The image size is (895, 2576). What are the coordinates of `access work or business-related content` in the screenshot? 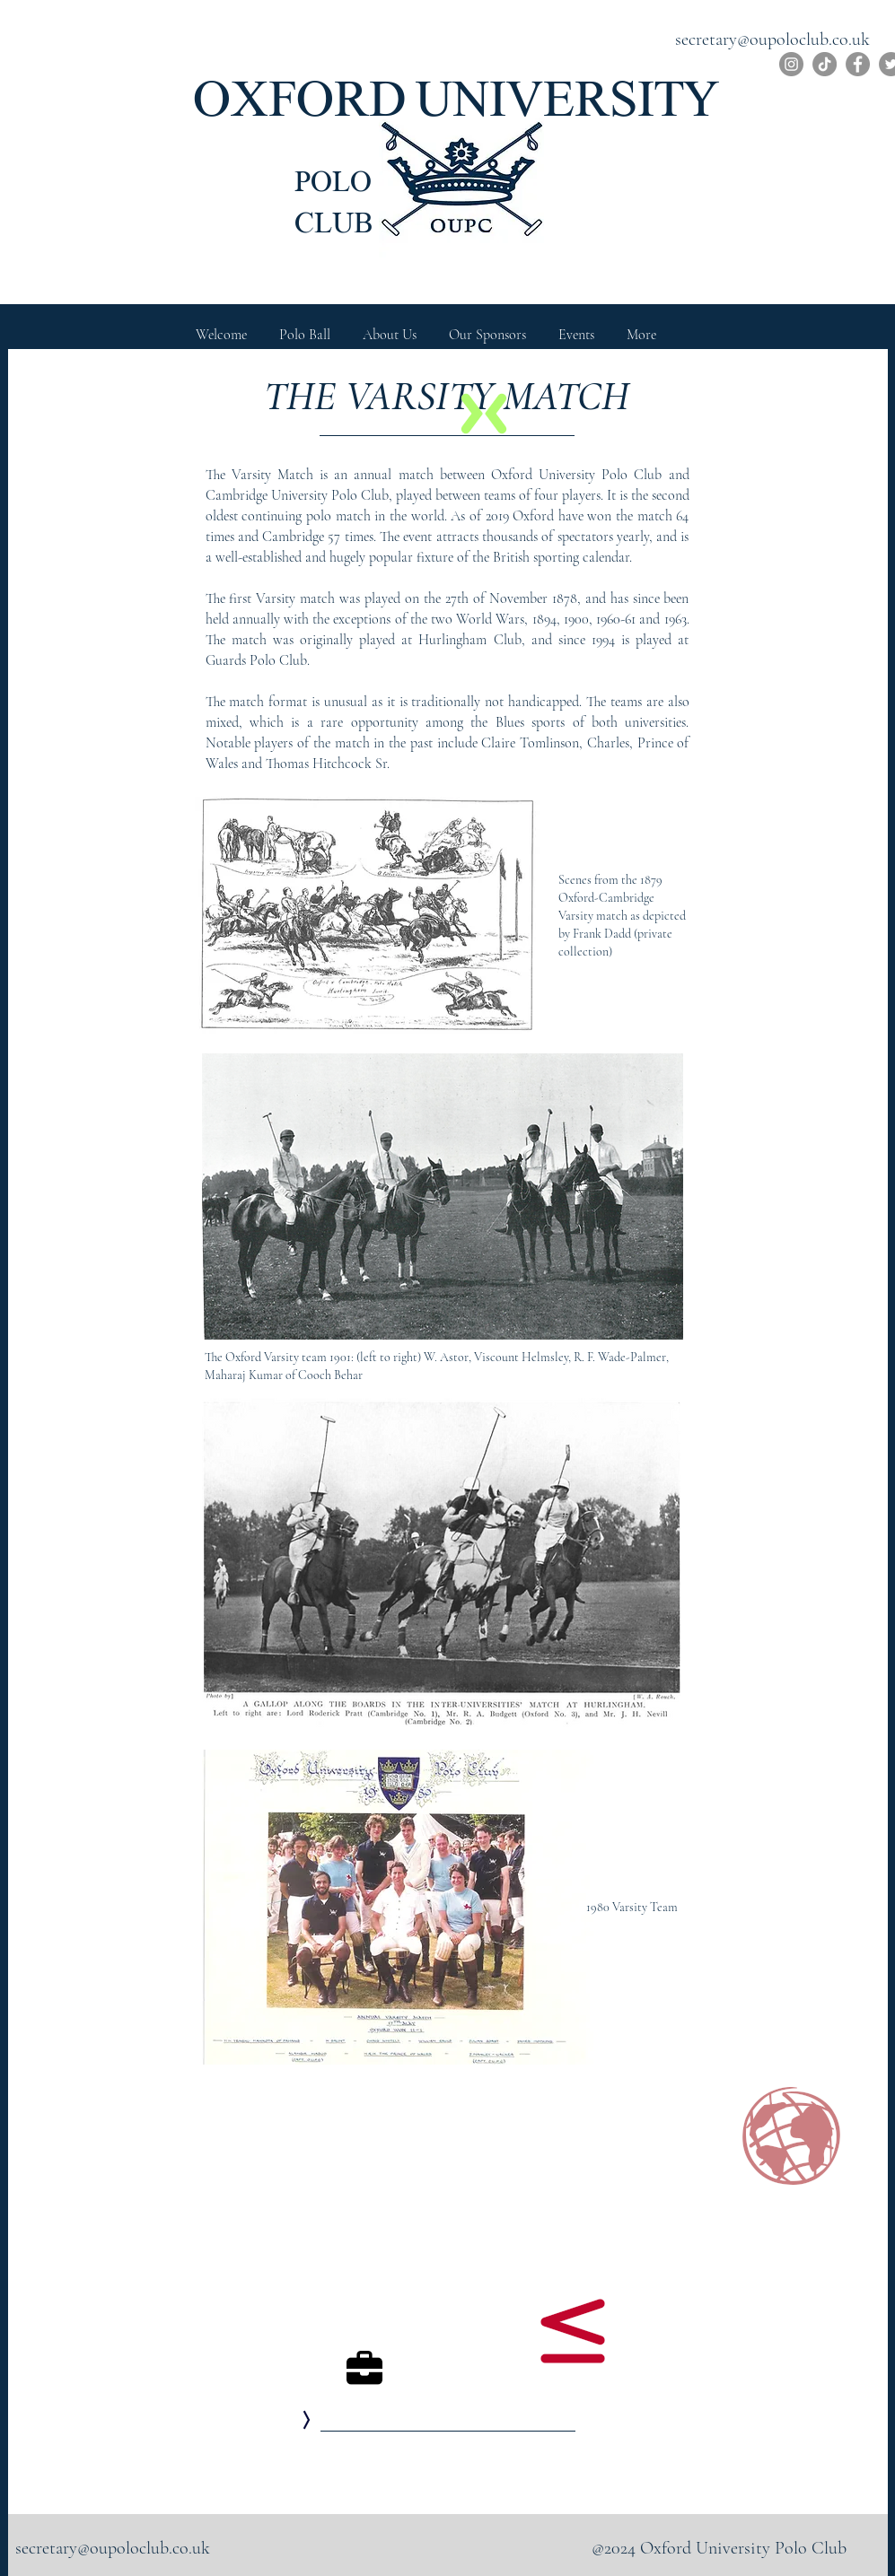 It's located at (364, 2369).